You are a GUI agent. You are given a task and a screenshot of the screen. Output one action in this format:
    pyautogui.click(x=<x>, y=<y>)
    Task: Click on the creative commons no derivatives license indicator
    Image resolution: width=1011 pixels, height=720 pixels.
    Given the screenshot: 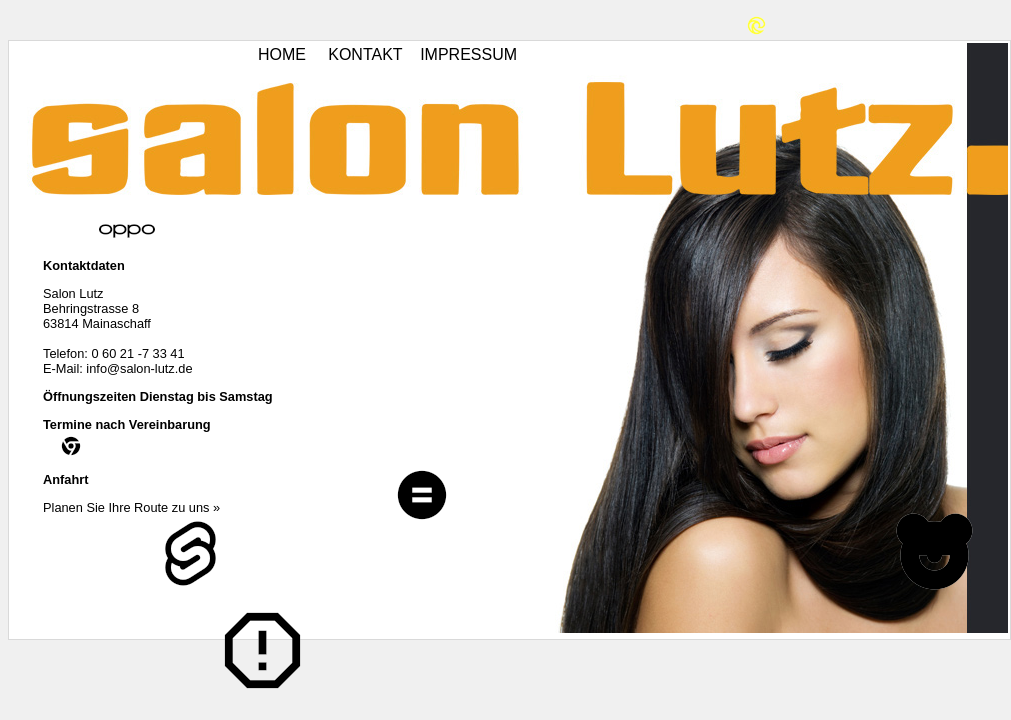 What is the action you would take?
    pyautogui.click(x=422, y=495)
    